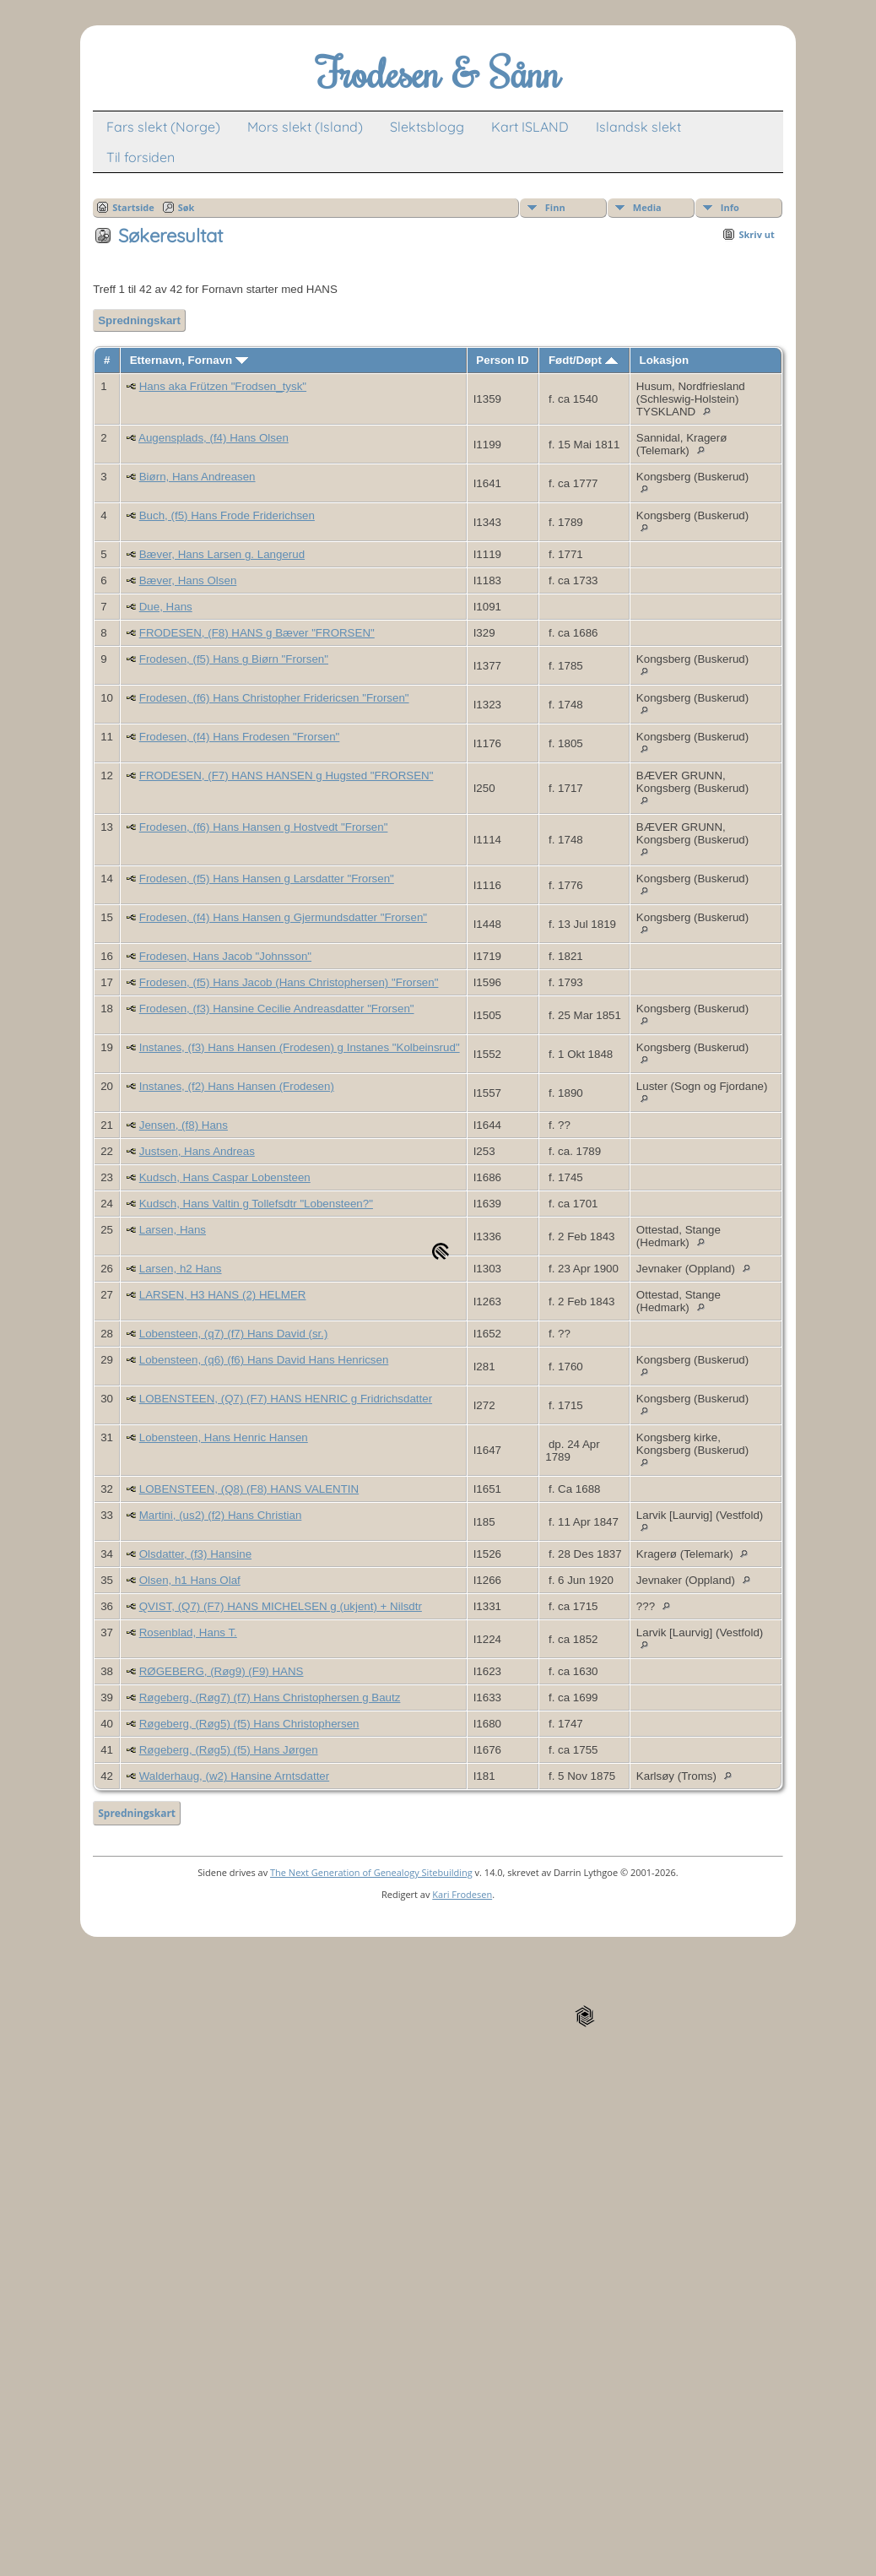 This screenshot has height=2576, width=876. I want to click on autocannon HTTP benchmarking tool logo, so click(441, 1251).